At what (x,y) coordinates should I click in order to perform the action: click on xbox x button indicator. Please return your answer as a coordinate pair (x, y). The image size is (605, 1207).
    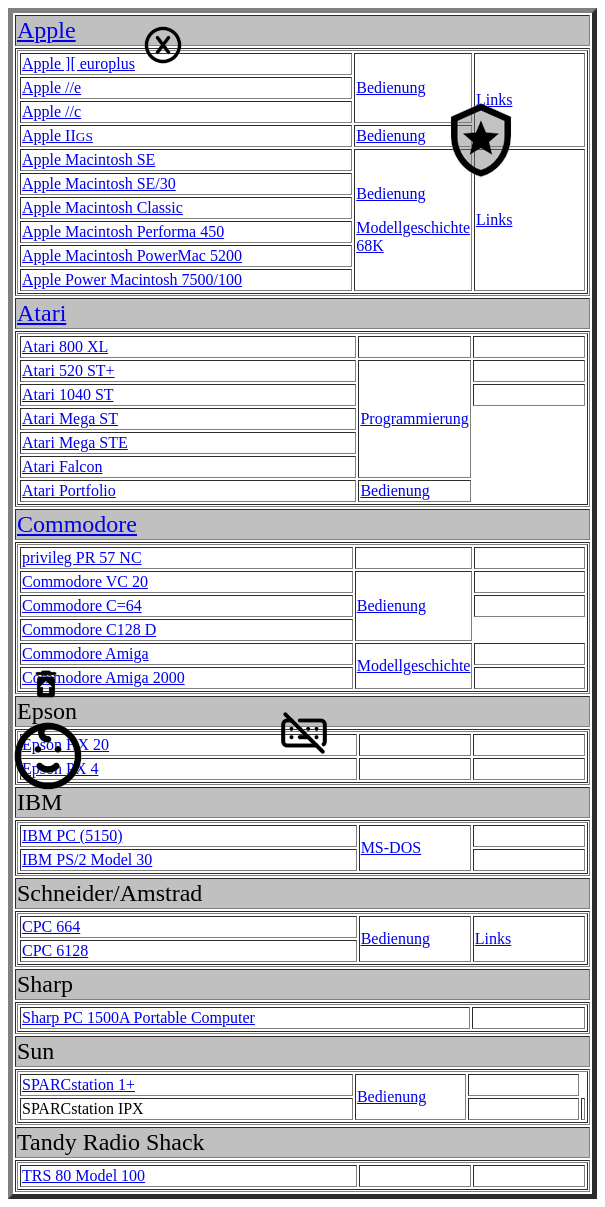
    Looking at the image, I should click on (163, 45).